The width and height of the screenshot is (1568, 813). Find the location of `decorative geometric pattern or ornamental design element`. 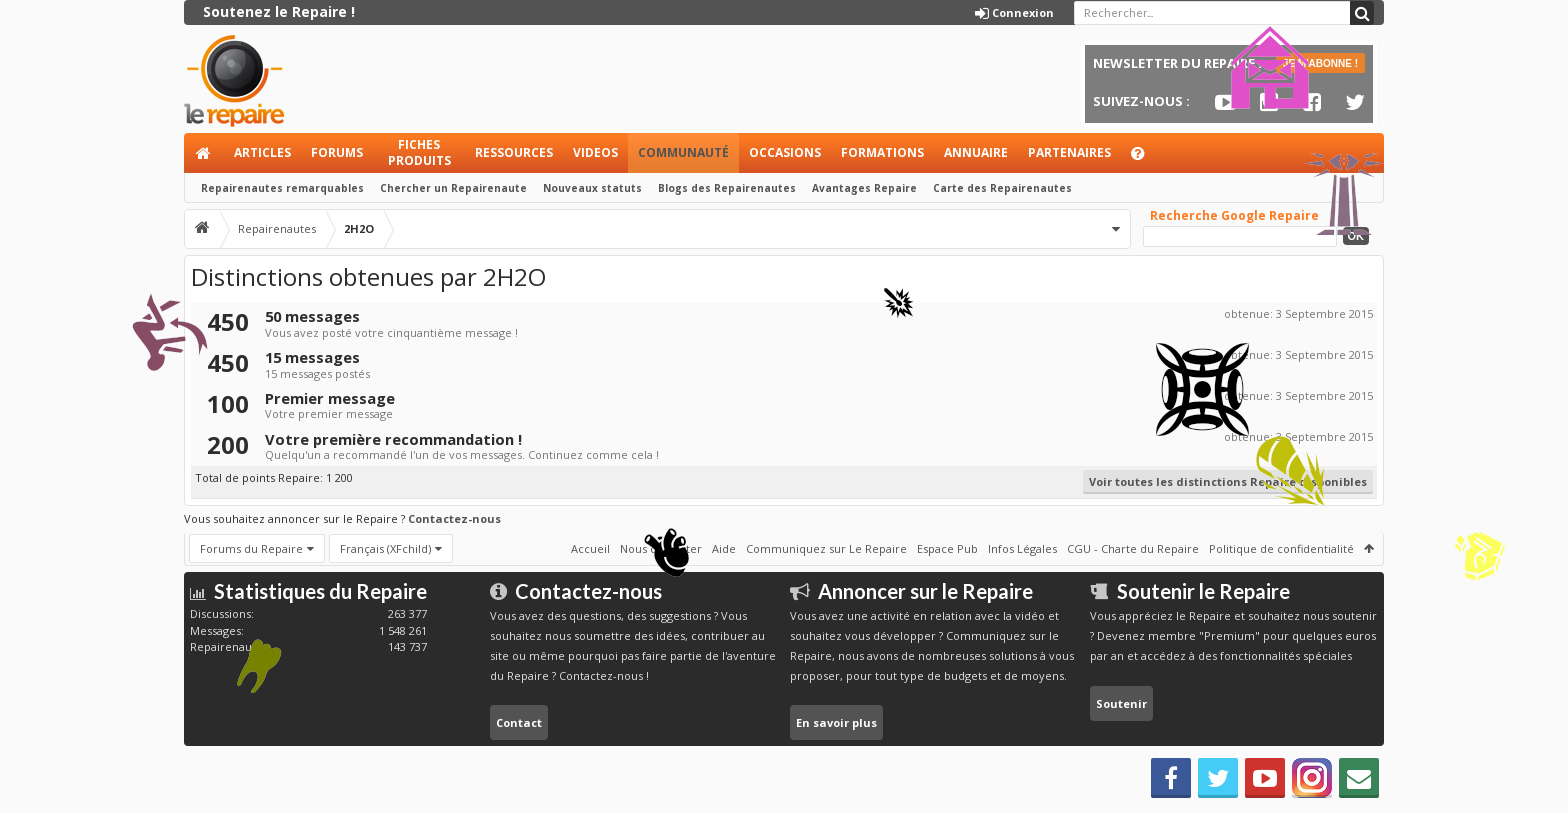

decorative geometric pattern or ornamental design element is located at coordinates (1202, 389).